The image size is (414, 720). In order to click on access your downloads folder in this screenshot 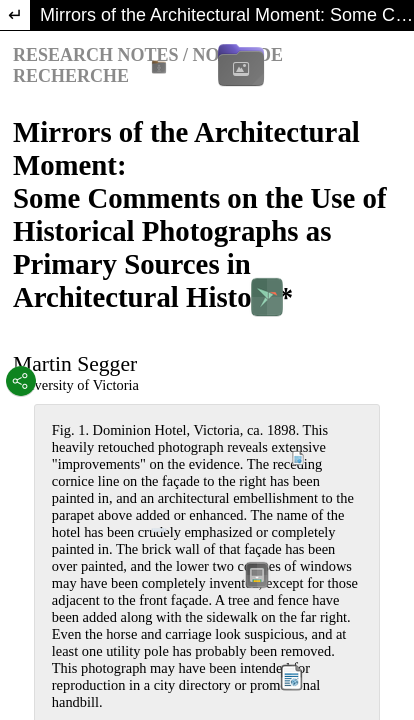, I will do `click(159, 67)`.